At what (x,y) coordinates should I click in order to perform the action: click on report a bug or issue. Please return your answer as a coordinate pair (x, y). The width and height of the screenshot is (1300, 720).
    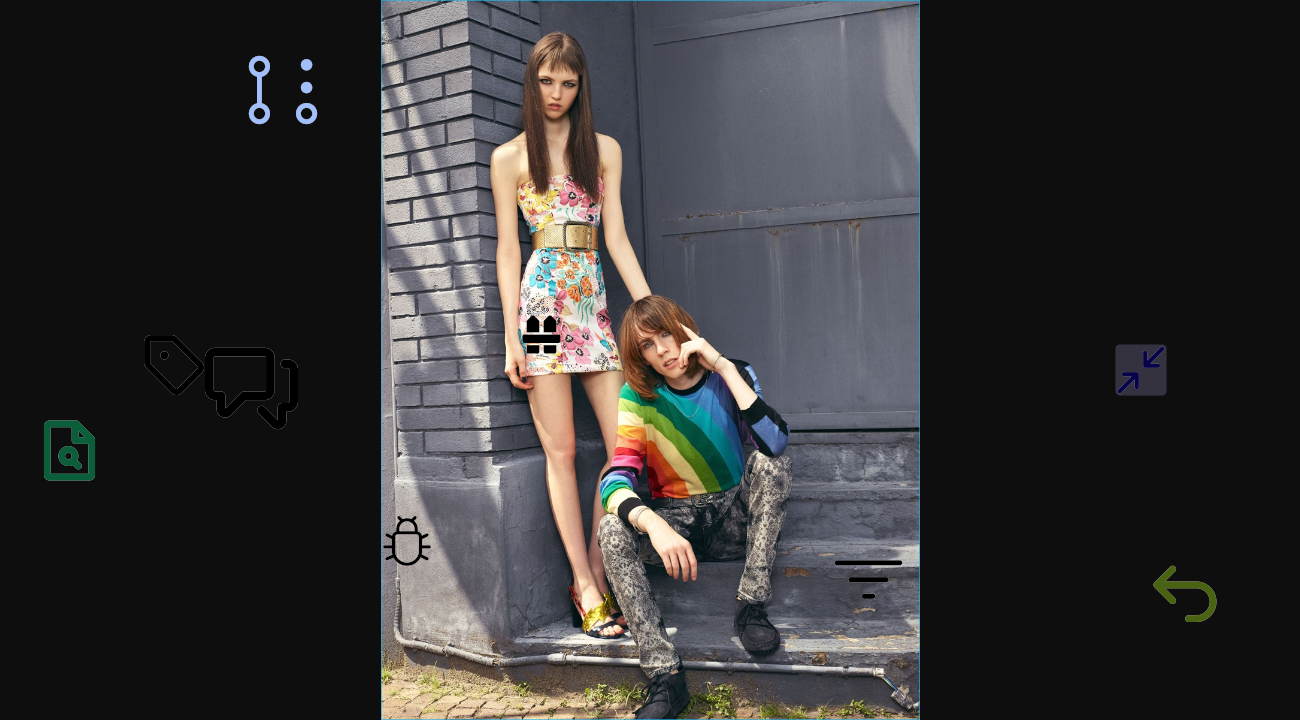
    Looking at the image, I should click on (407, 542).